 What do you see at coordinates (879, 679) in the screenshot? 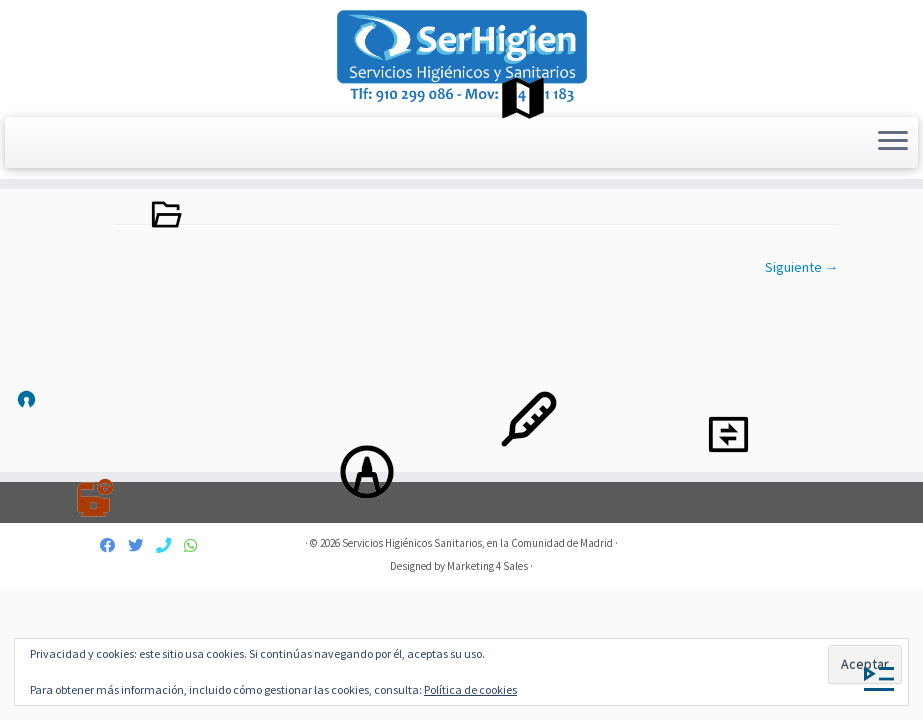
I see `view your playlist` at bounding box center [879, 679].